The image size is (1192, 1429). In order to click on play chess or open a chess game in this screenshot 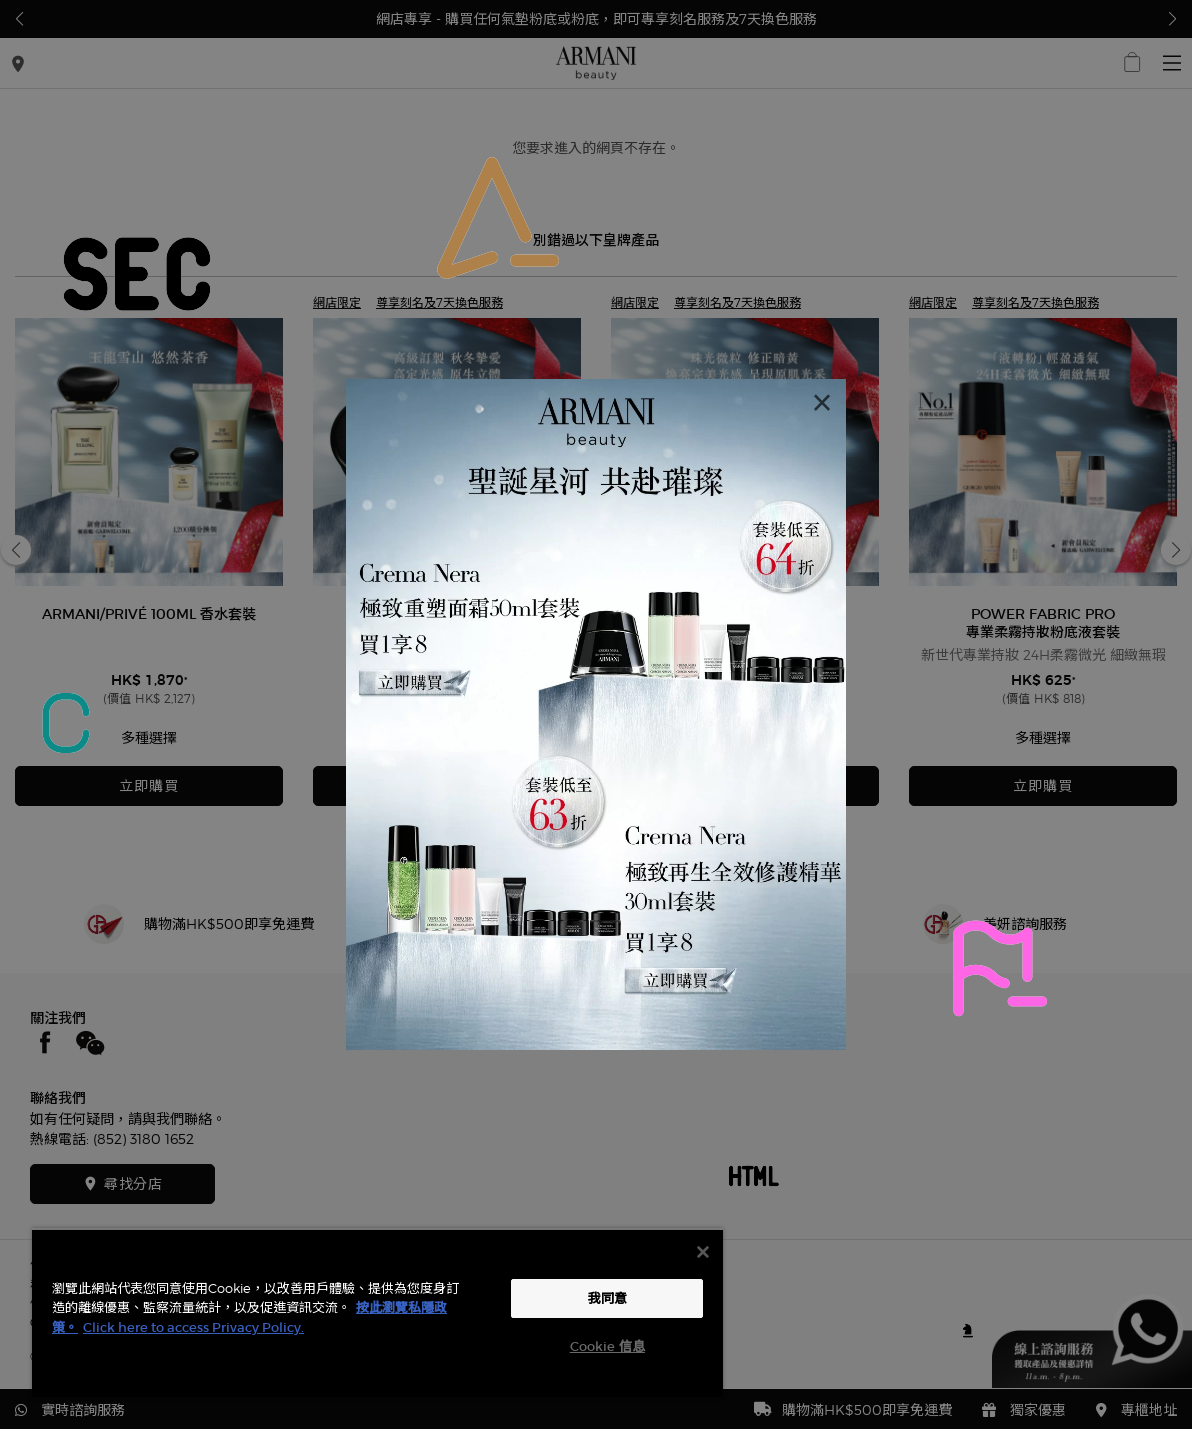, I will do `click(968, 1331)`.